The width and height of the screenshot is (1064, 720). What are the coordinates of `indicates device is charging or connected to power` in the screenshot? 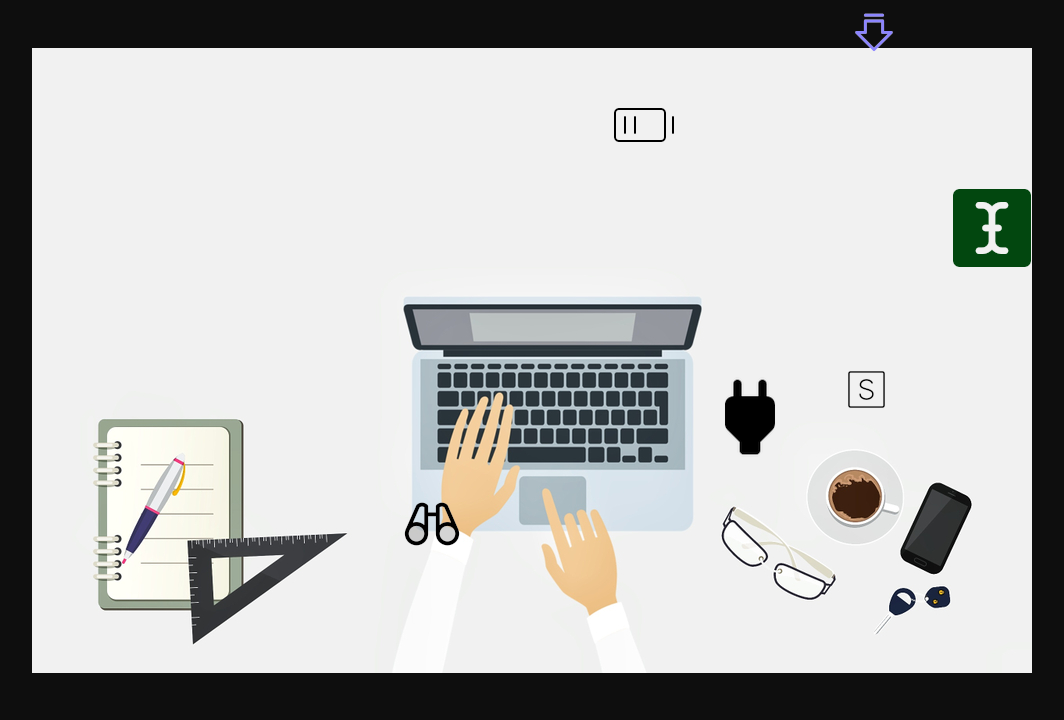 It's located at (750, 417).